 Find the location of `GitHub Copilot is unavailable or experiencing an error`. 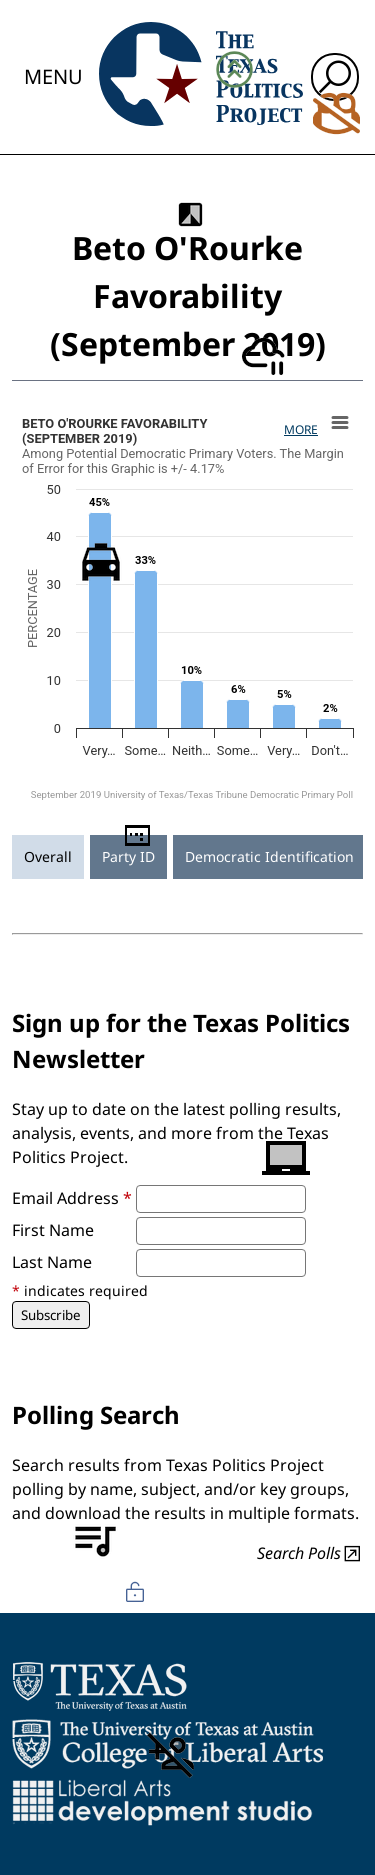

GitHub Copilot is unavailable or experiencing an error is located at coordinates (336, 113).